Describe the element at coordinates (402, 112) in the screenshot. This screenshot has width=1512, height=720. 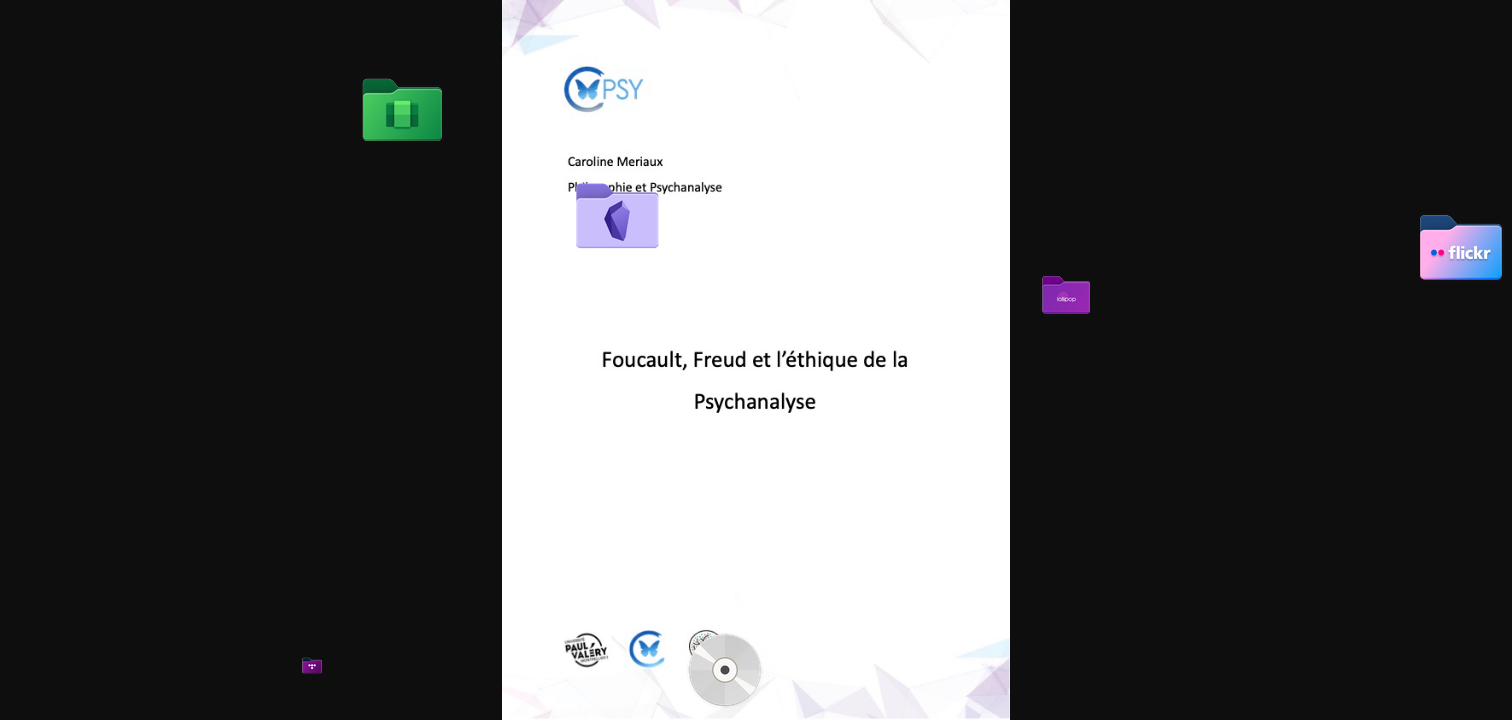
I see `open windows subsystem for android files` at that location.